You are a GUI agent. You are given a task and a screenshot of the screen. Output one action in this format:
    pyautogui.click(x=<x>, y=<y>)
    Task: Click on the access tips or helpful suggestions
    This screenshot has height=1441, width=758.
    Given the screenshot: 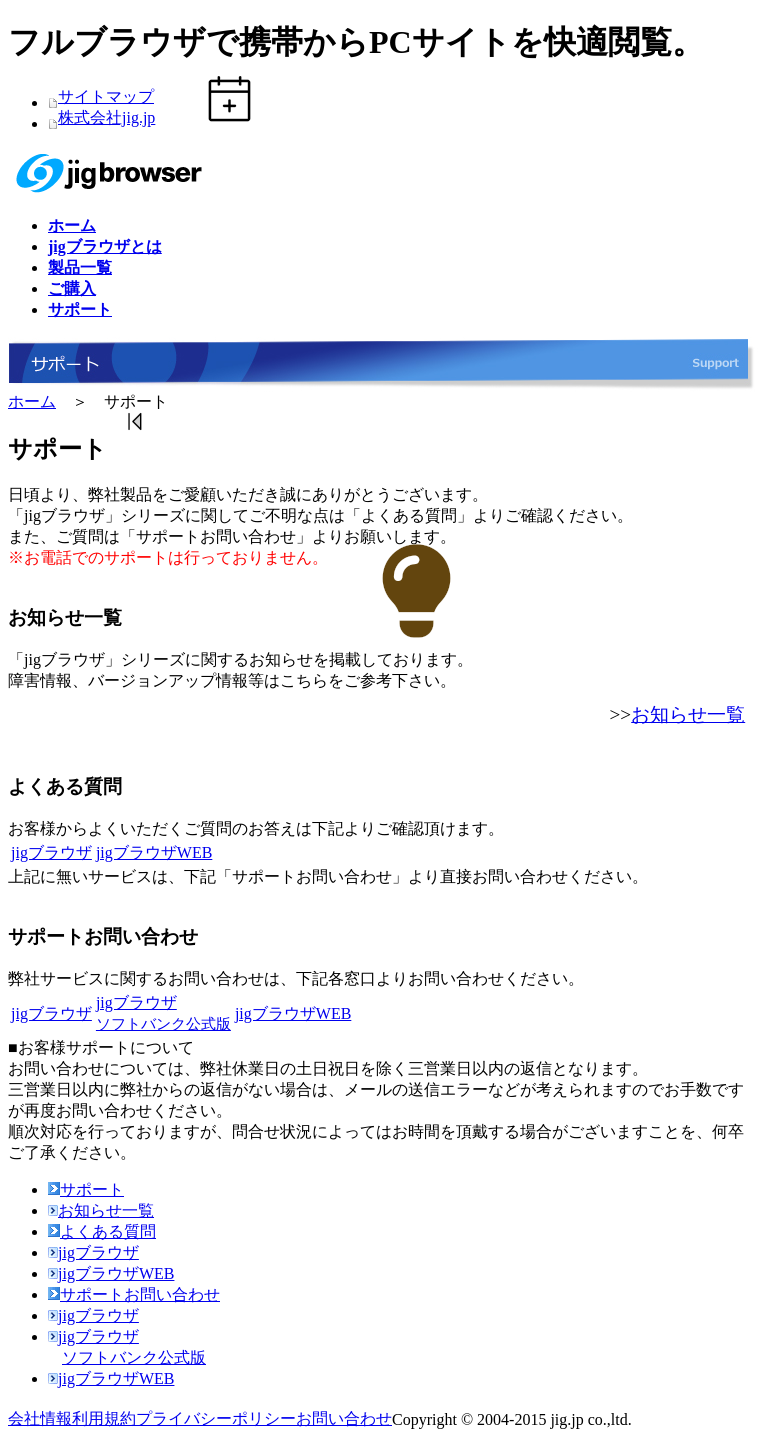 What is the action you would take?
    pyautogui.click(x=416, y=589)
    